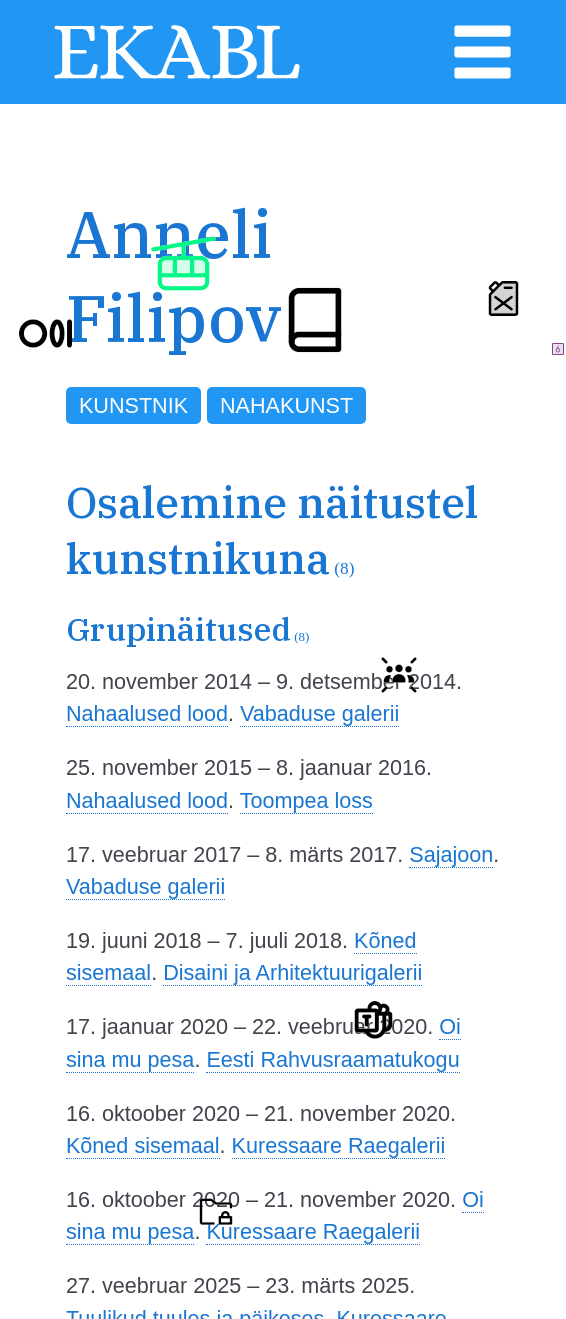 Image resolution: width=566 pixels, height=1319 pixels. I want to click on access a password-protected folder, so click(216, 1211).